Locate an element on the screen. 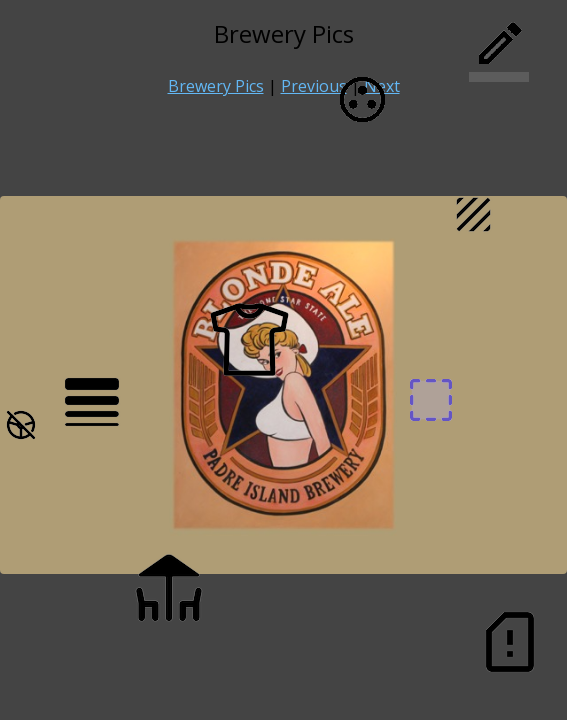 The height and width of the screenshot is (720, 567). browse clothing or apparel items is located at coordinates (249, 339).